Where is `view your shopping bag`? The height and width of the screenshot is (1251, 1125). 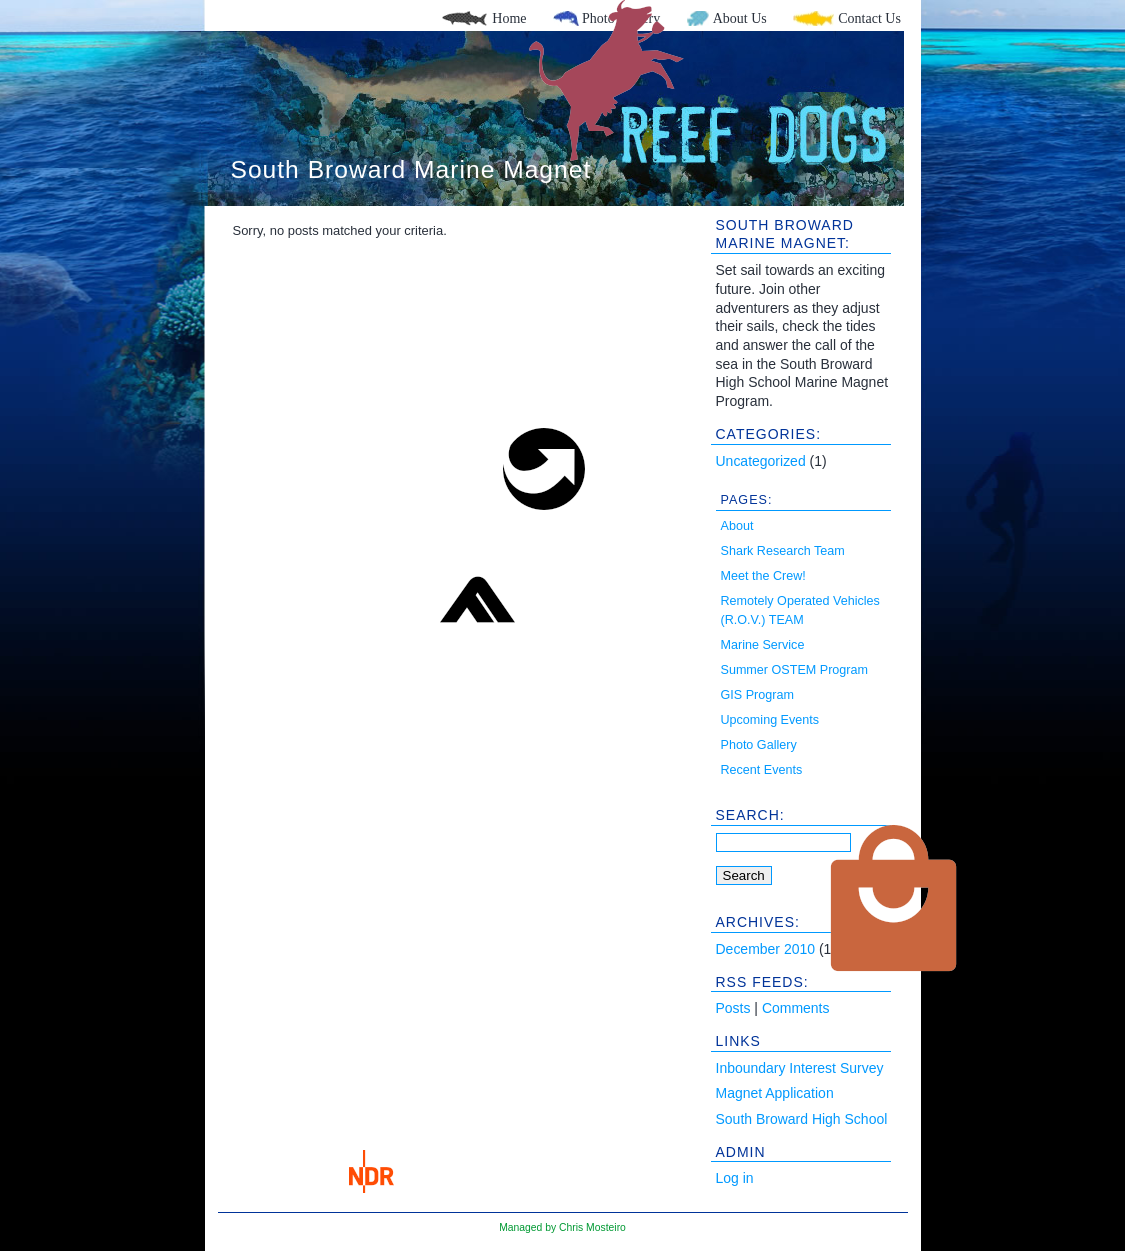
view your shopping bag is located at coordinates (893, 901).